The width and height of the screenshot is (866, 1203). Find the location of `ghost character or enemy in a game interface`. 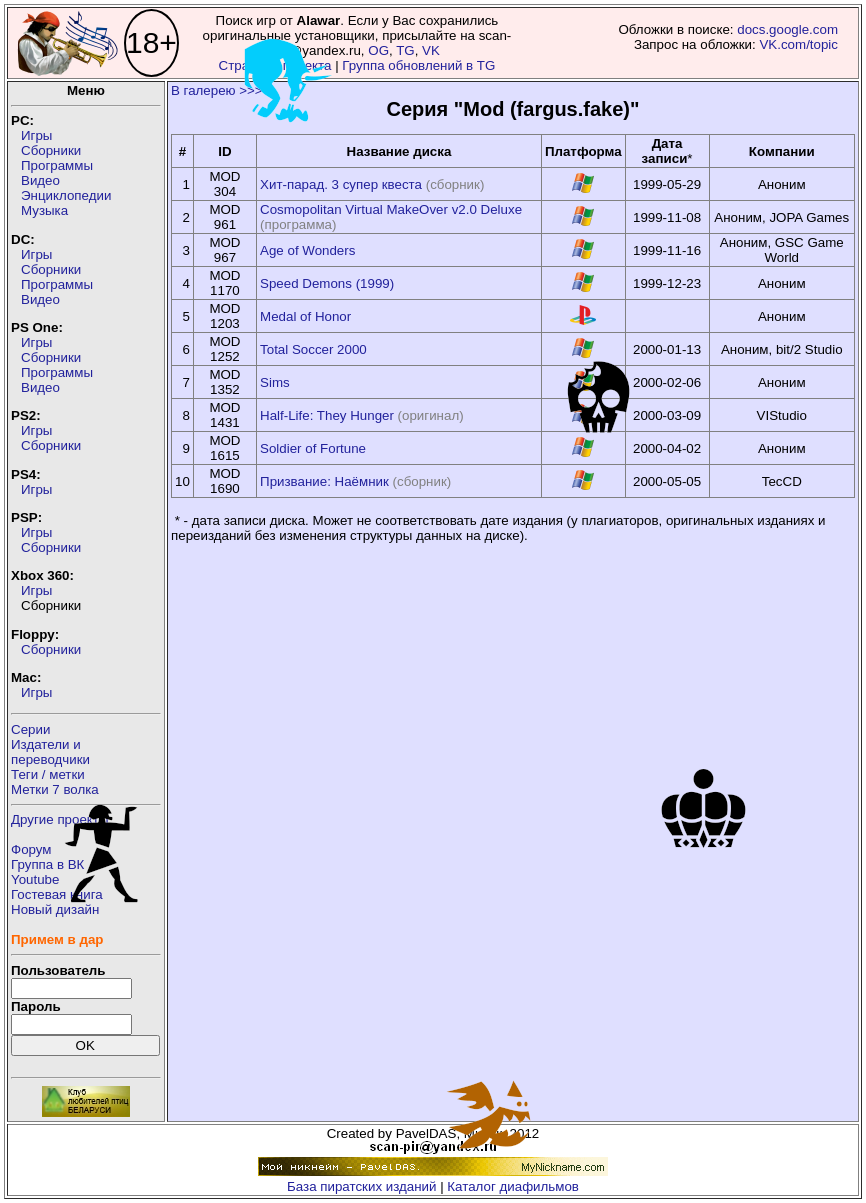

ghost character or enemy in a game interface is located at coordinates (488, 1114).